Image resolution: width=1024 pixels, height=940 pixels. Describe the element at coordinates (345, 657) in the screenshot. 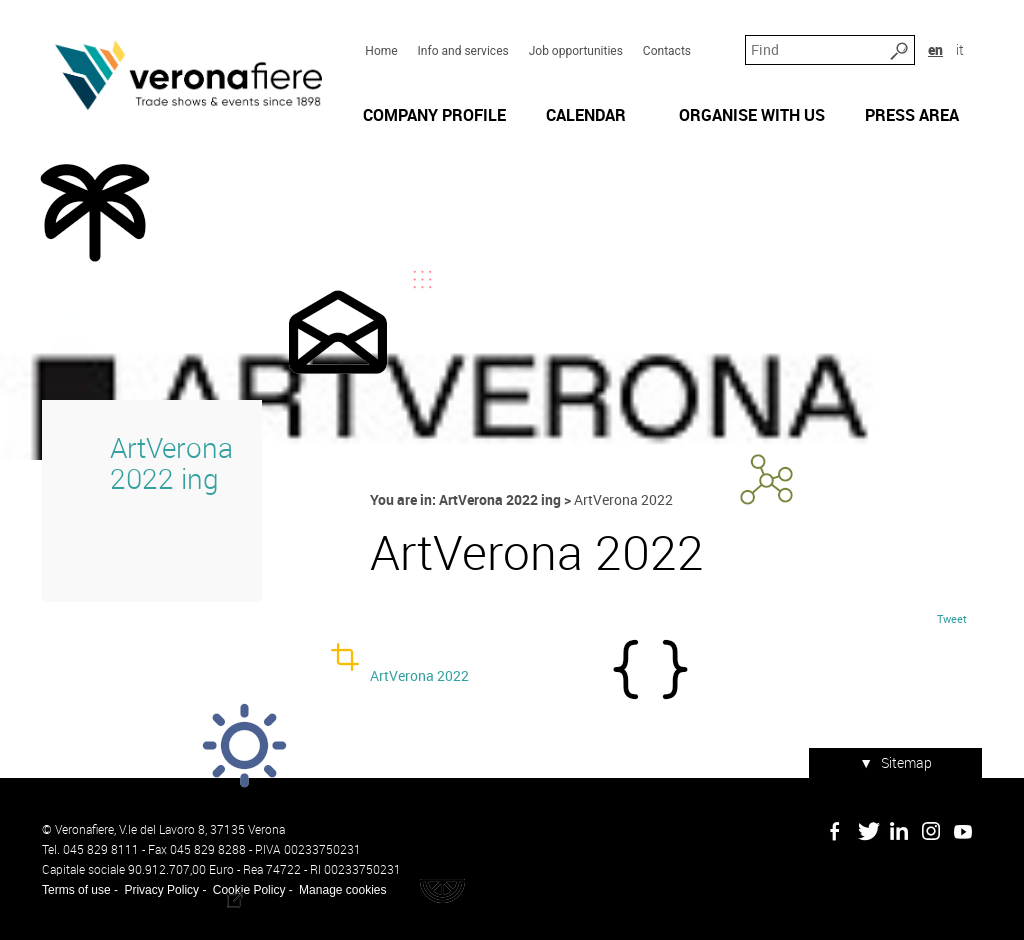

I see `crop or resize an image` at that location.